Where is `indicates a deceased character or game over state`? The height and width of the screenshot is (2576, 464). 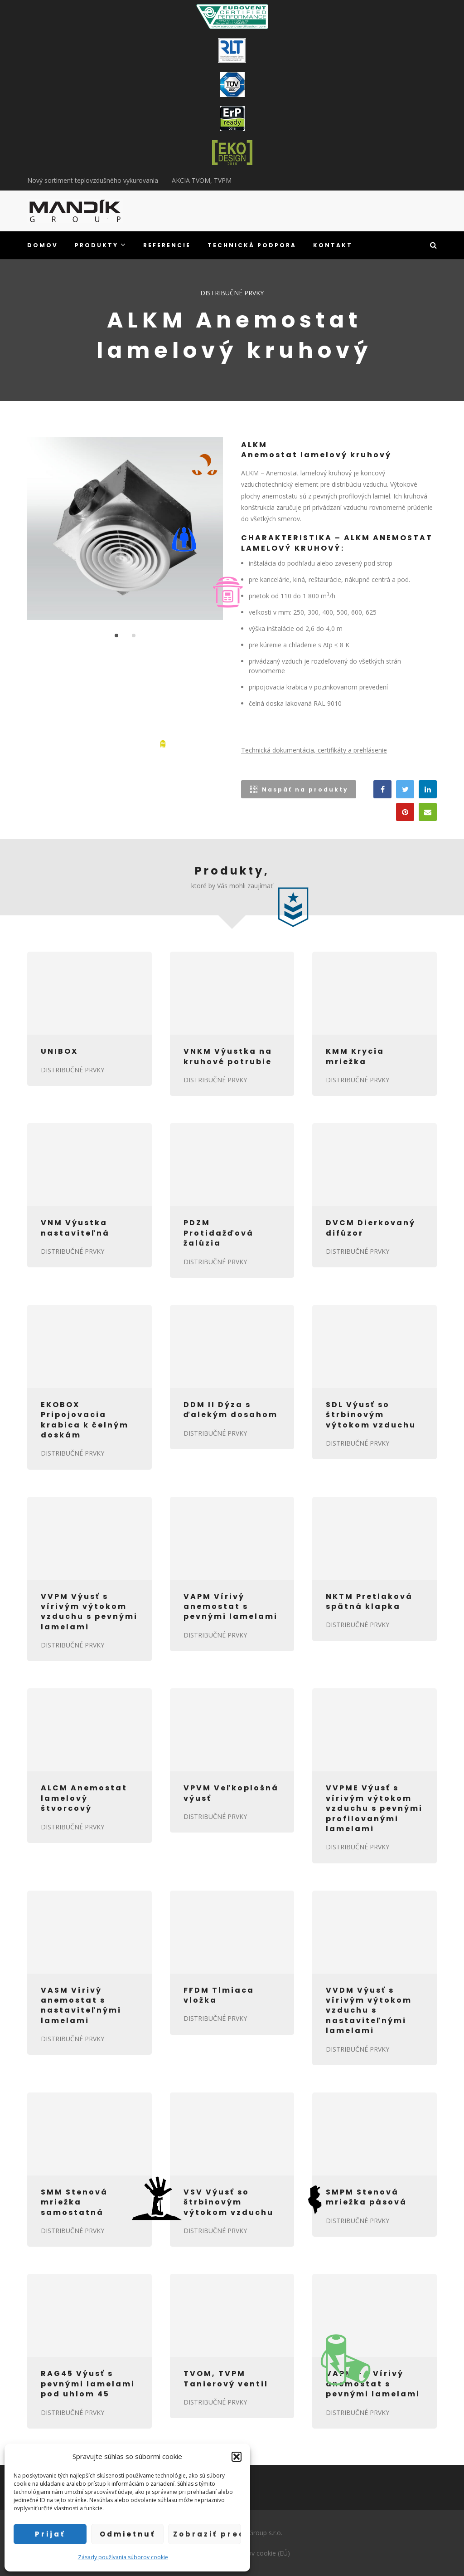
indicates a deceased character or game over state is located at coordinates (163, 744).